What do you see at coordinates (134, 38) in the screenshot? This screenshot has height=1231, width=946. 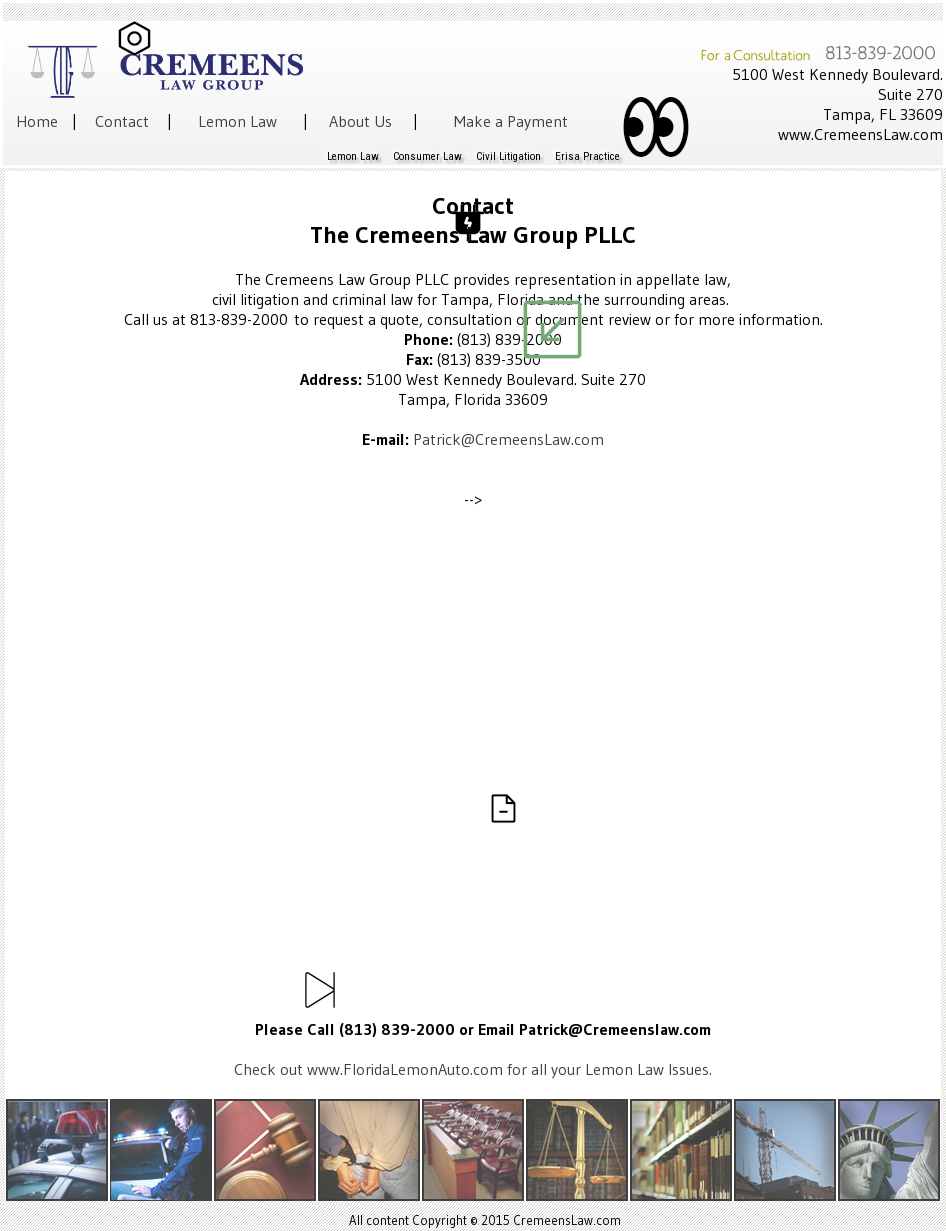 I see `access hardware or mechanical settings` at bounding box center [134, 38].